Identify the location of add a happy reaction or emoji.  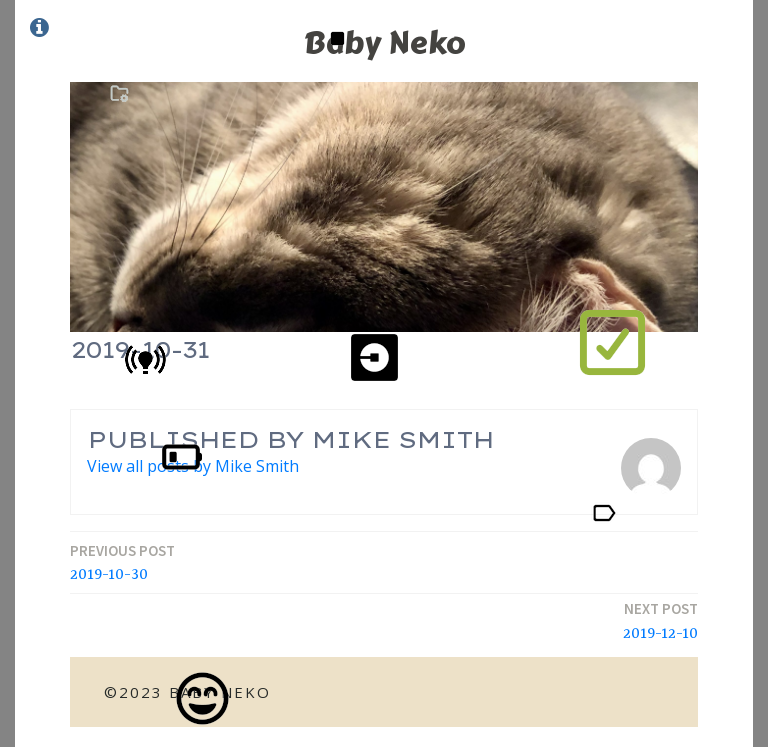
(202, 698).